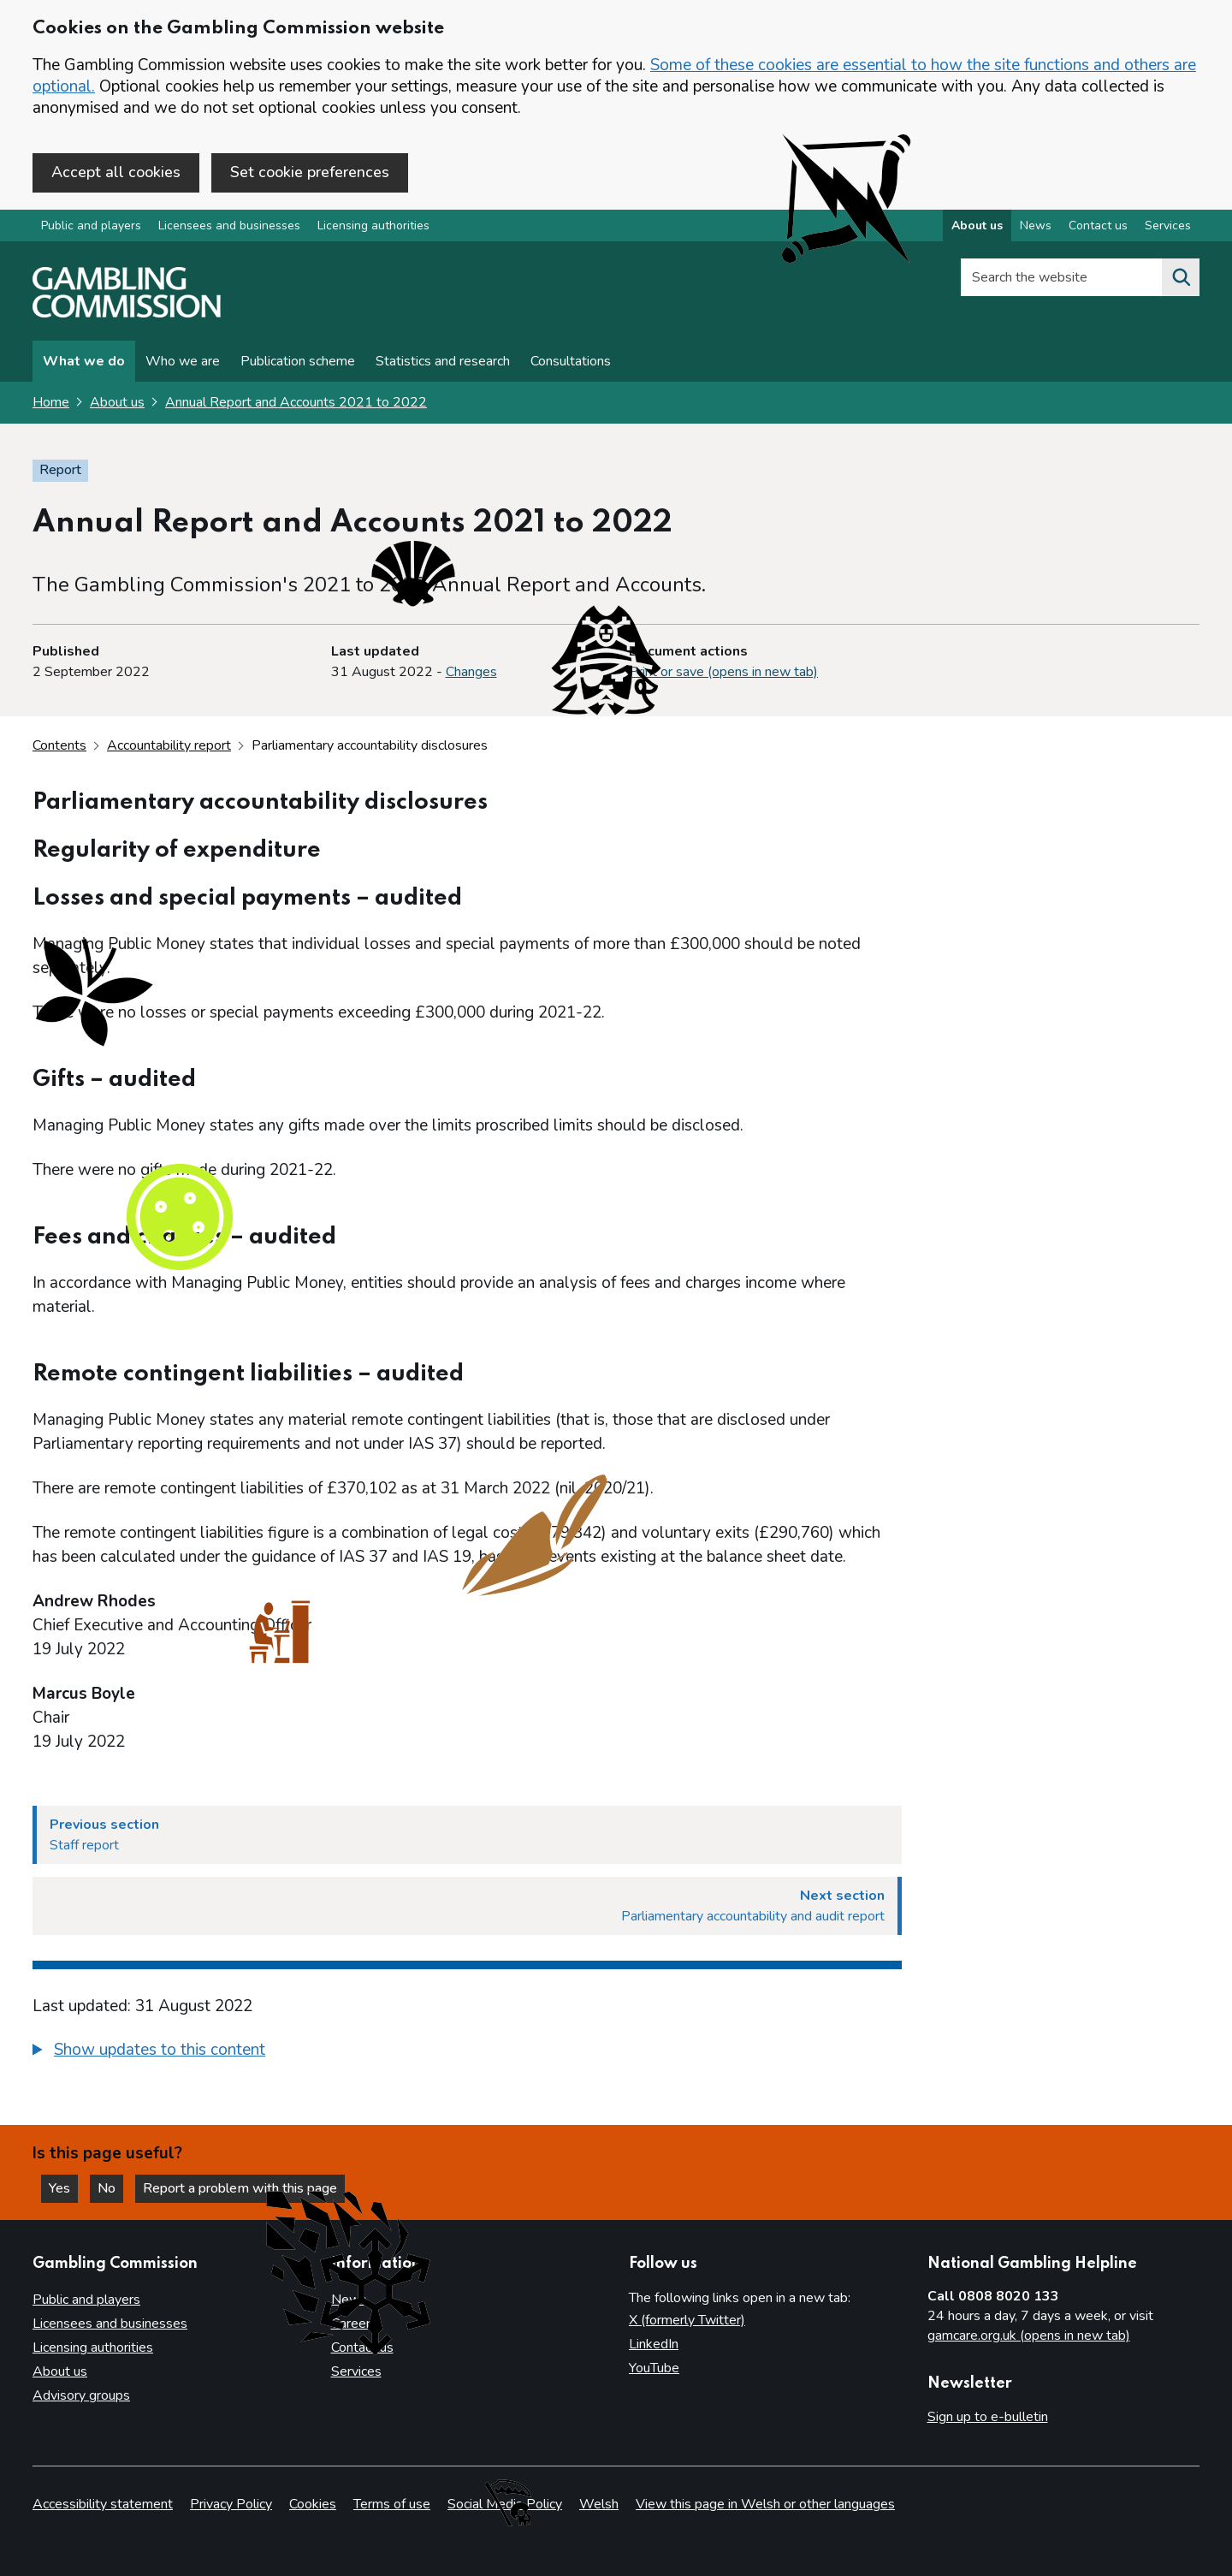 Image resolution: width=1232 pixels, height=2576 pixels. Describe the element at coordinates (606, 660) in the screenshot. I see `select pirate captain character or avatar` at that location.